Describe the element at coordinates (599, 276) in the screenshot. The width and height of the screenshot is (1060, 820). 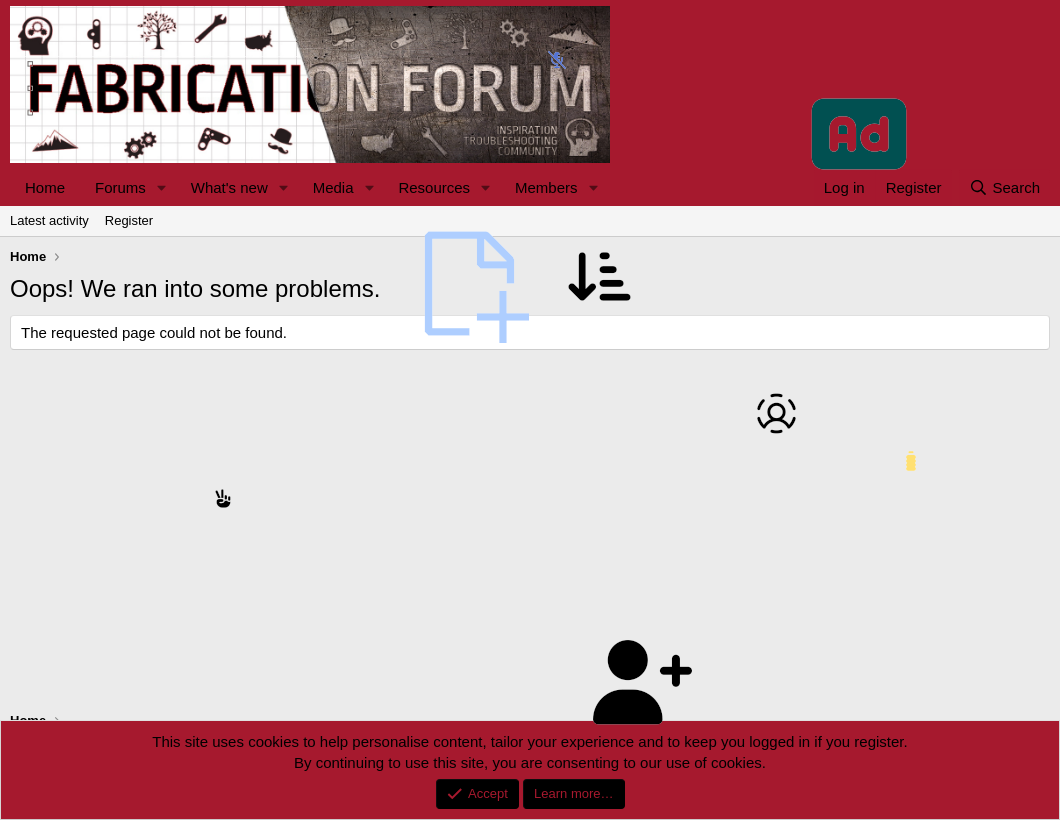
I see `sort items in descending order` at that location.